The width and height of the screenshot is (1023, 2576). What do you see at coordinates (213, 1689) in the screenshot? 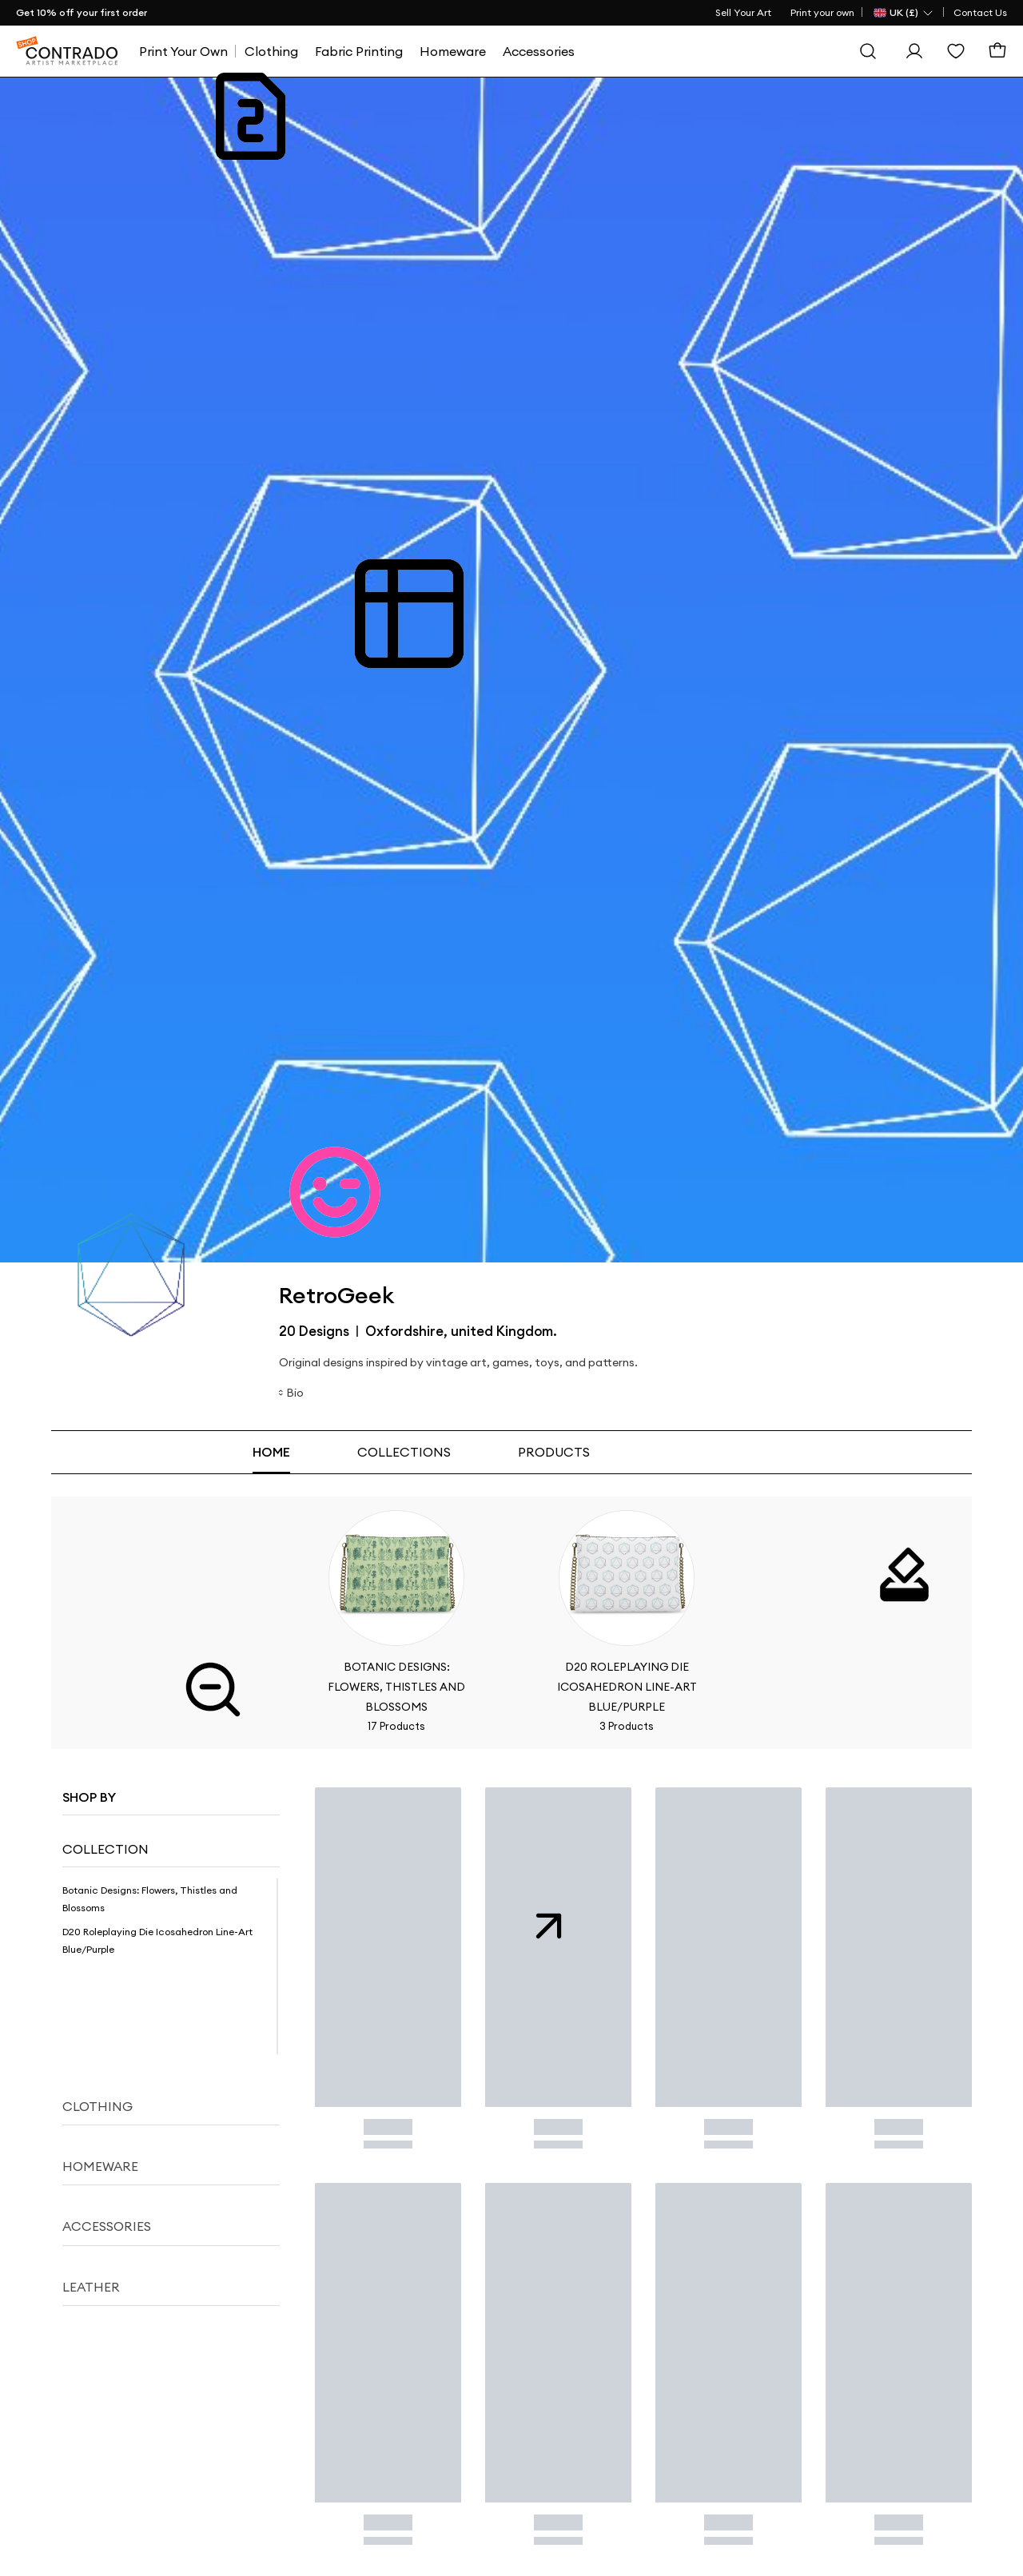
I see `zoom out to see more content` at bounding box center [213, 1689].